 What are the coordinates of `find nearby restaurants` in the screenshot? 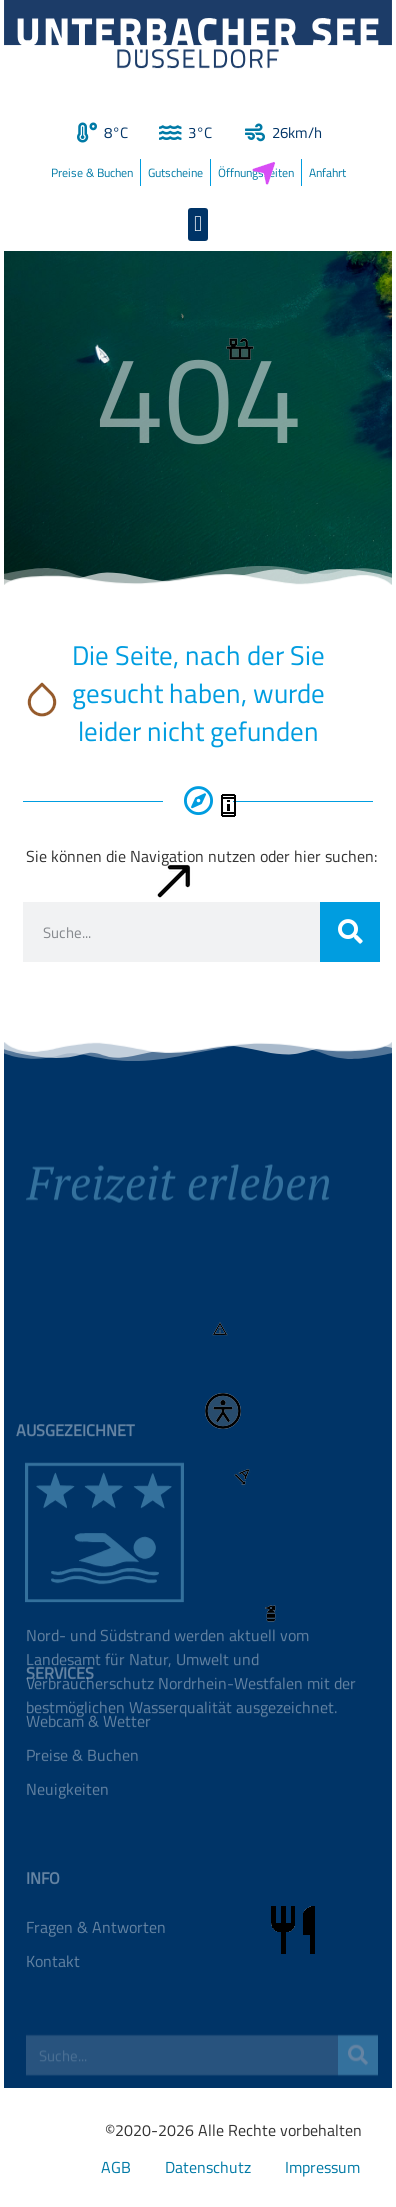 It's located at (293, 1930).